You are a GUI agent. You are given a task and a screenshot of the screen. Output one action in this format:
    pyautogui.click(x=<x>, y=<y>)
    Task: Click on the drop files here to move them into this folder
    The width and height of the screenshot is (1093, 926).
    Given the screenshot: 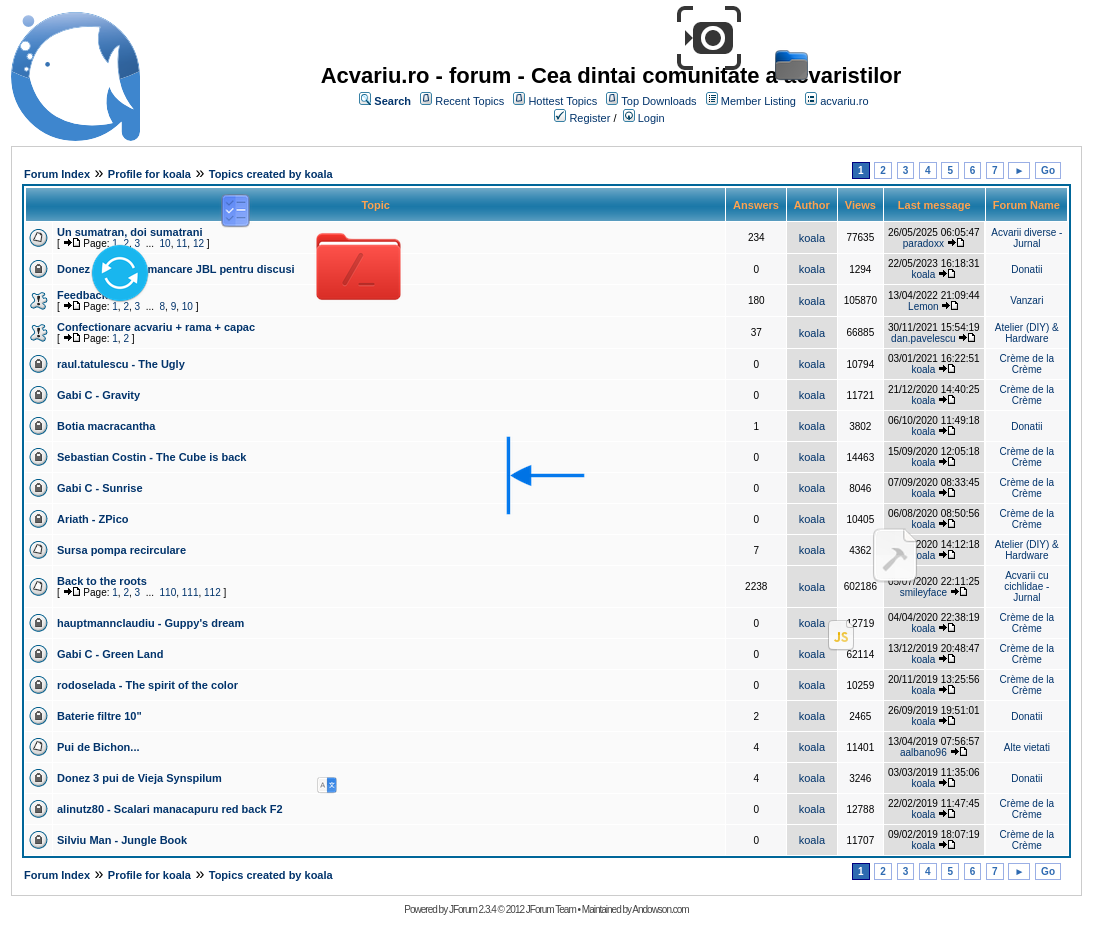 What is the action you would take?
    pyautogui.click(x=791, y=64)
    